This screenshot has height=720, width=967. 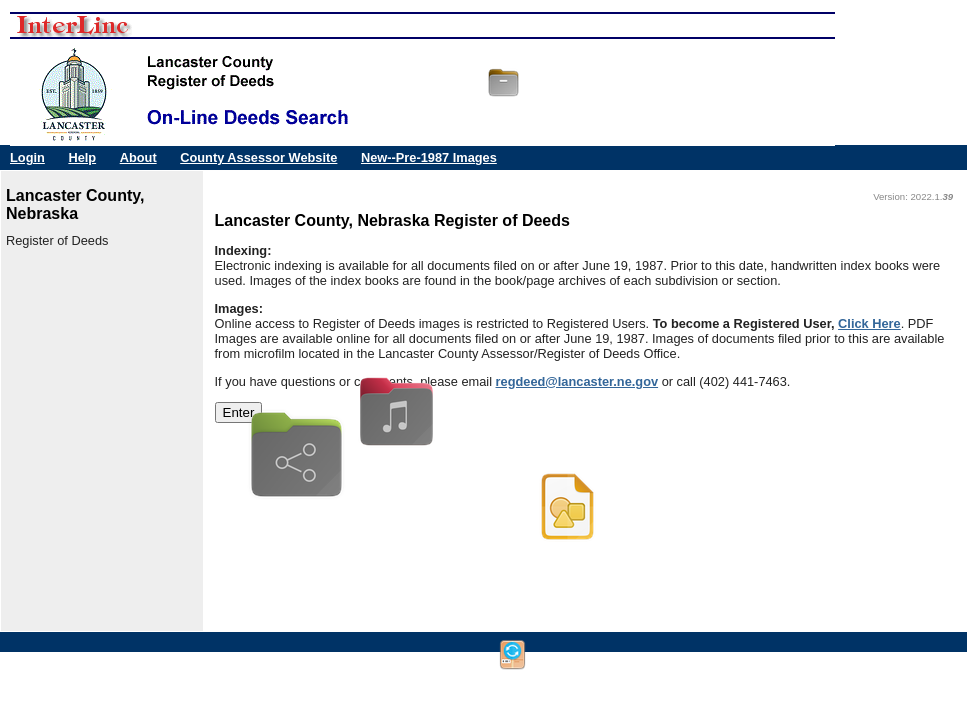 I want to click on open an opendocument graphics template file, so click(x=567, y=506).